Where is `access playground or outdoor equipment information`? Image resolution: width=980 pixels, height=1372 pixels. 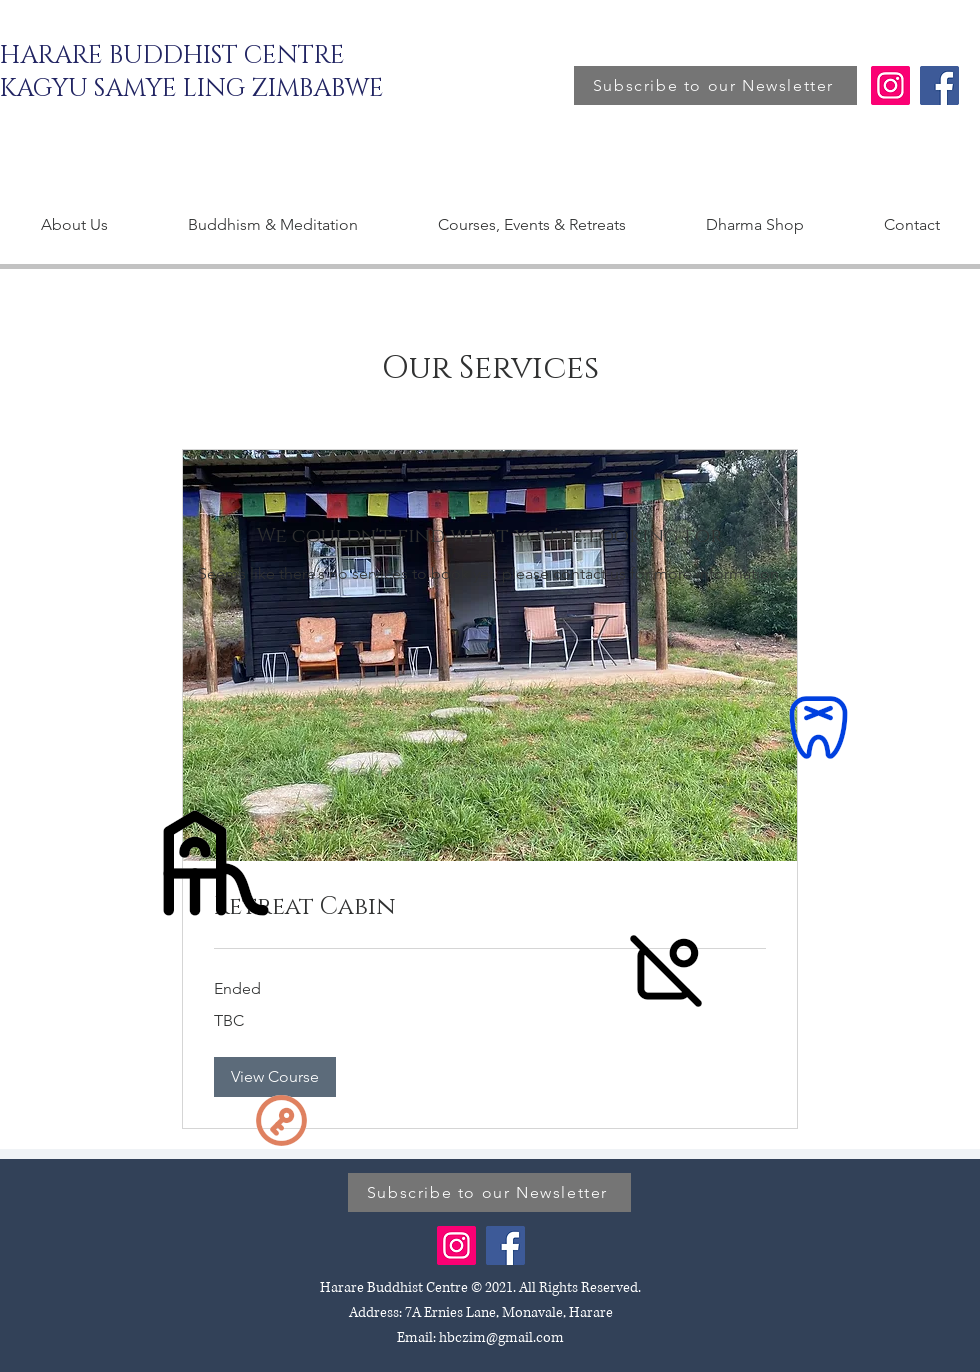 access playground or outdoor equipment information is located at coordinates (216, 863).